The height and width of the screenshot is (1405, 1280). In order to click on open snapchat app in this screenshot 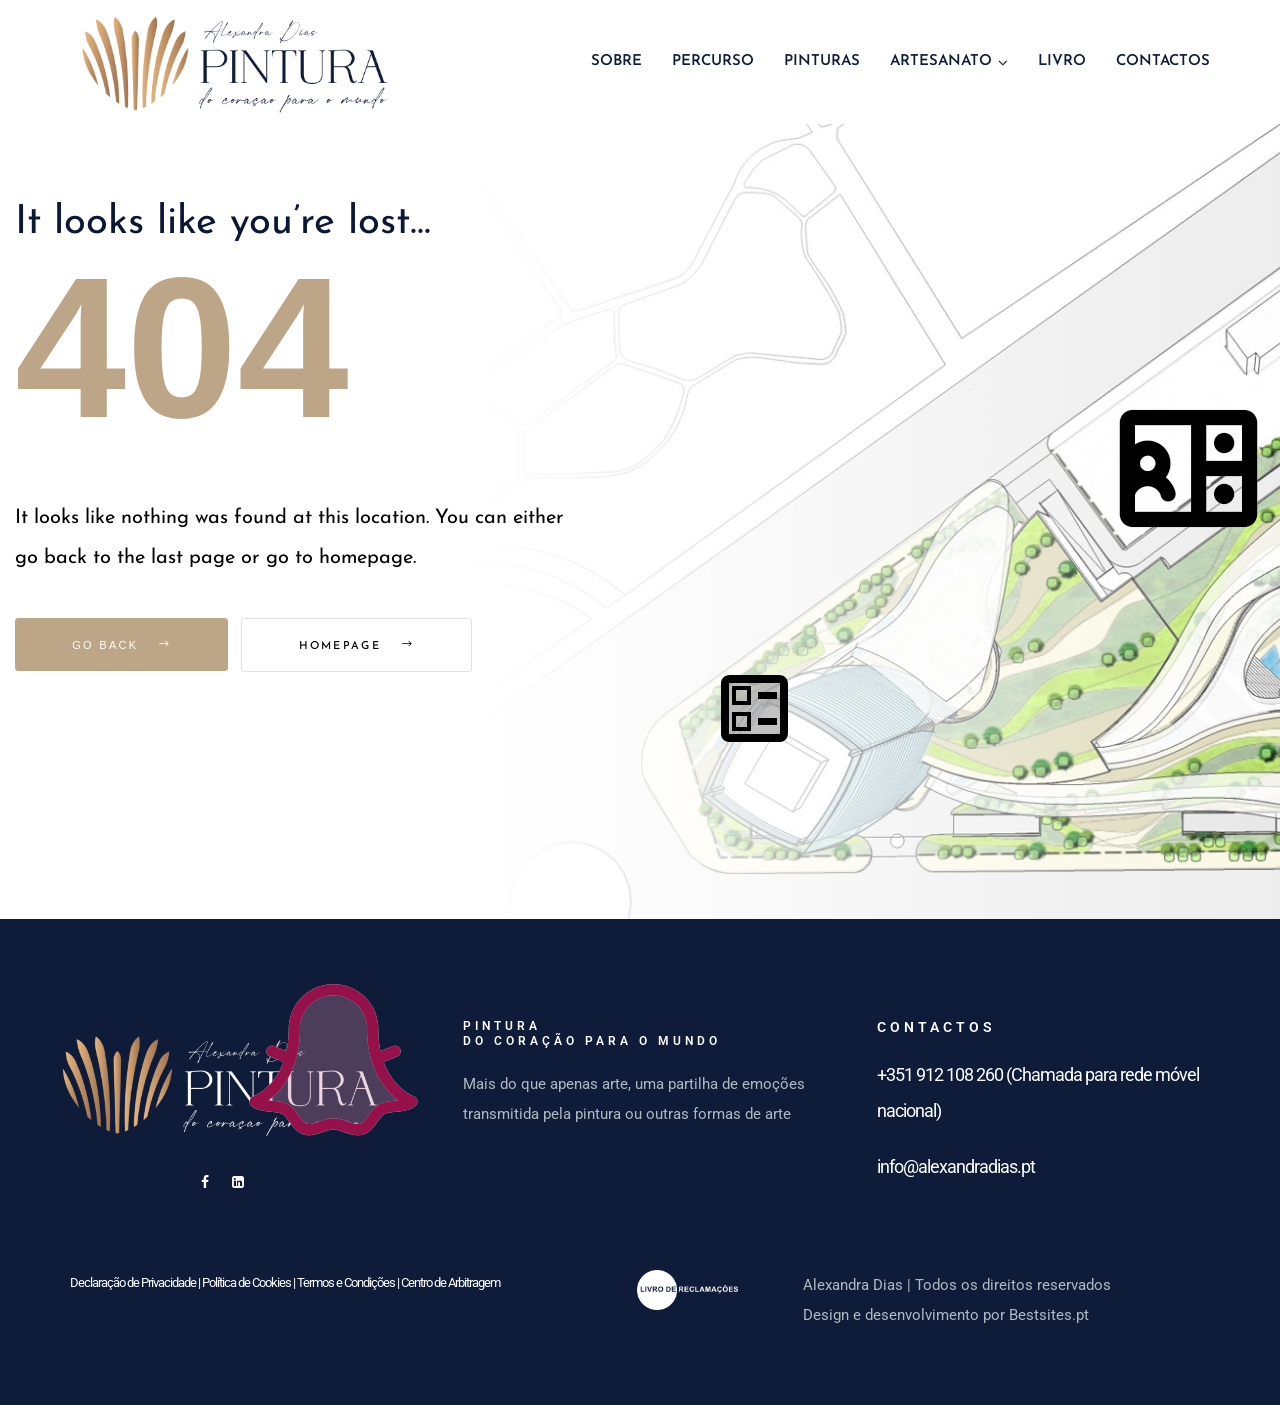, I will do `click(333, 1062)`.